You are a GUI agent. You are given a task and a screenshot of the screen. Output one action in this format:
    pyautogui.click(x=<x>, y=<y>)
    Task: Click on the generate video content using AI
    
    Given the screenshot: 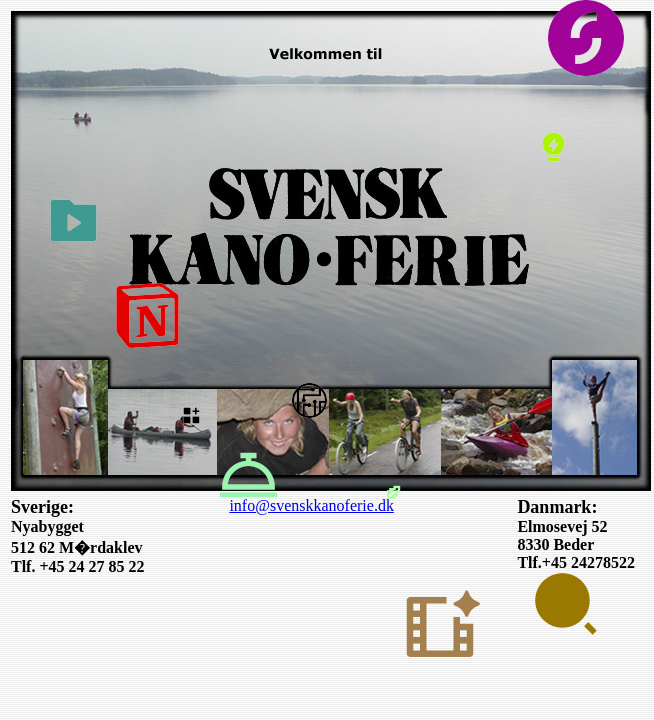 What is the action you would take?
    pyautogui.click(x=440, y=627)
    